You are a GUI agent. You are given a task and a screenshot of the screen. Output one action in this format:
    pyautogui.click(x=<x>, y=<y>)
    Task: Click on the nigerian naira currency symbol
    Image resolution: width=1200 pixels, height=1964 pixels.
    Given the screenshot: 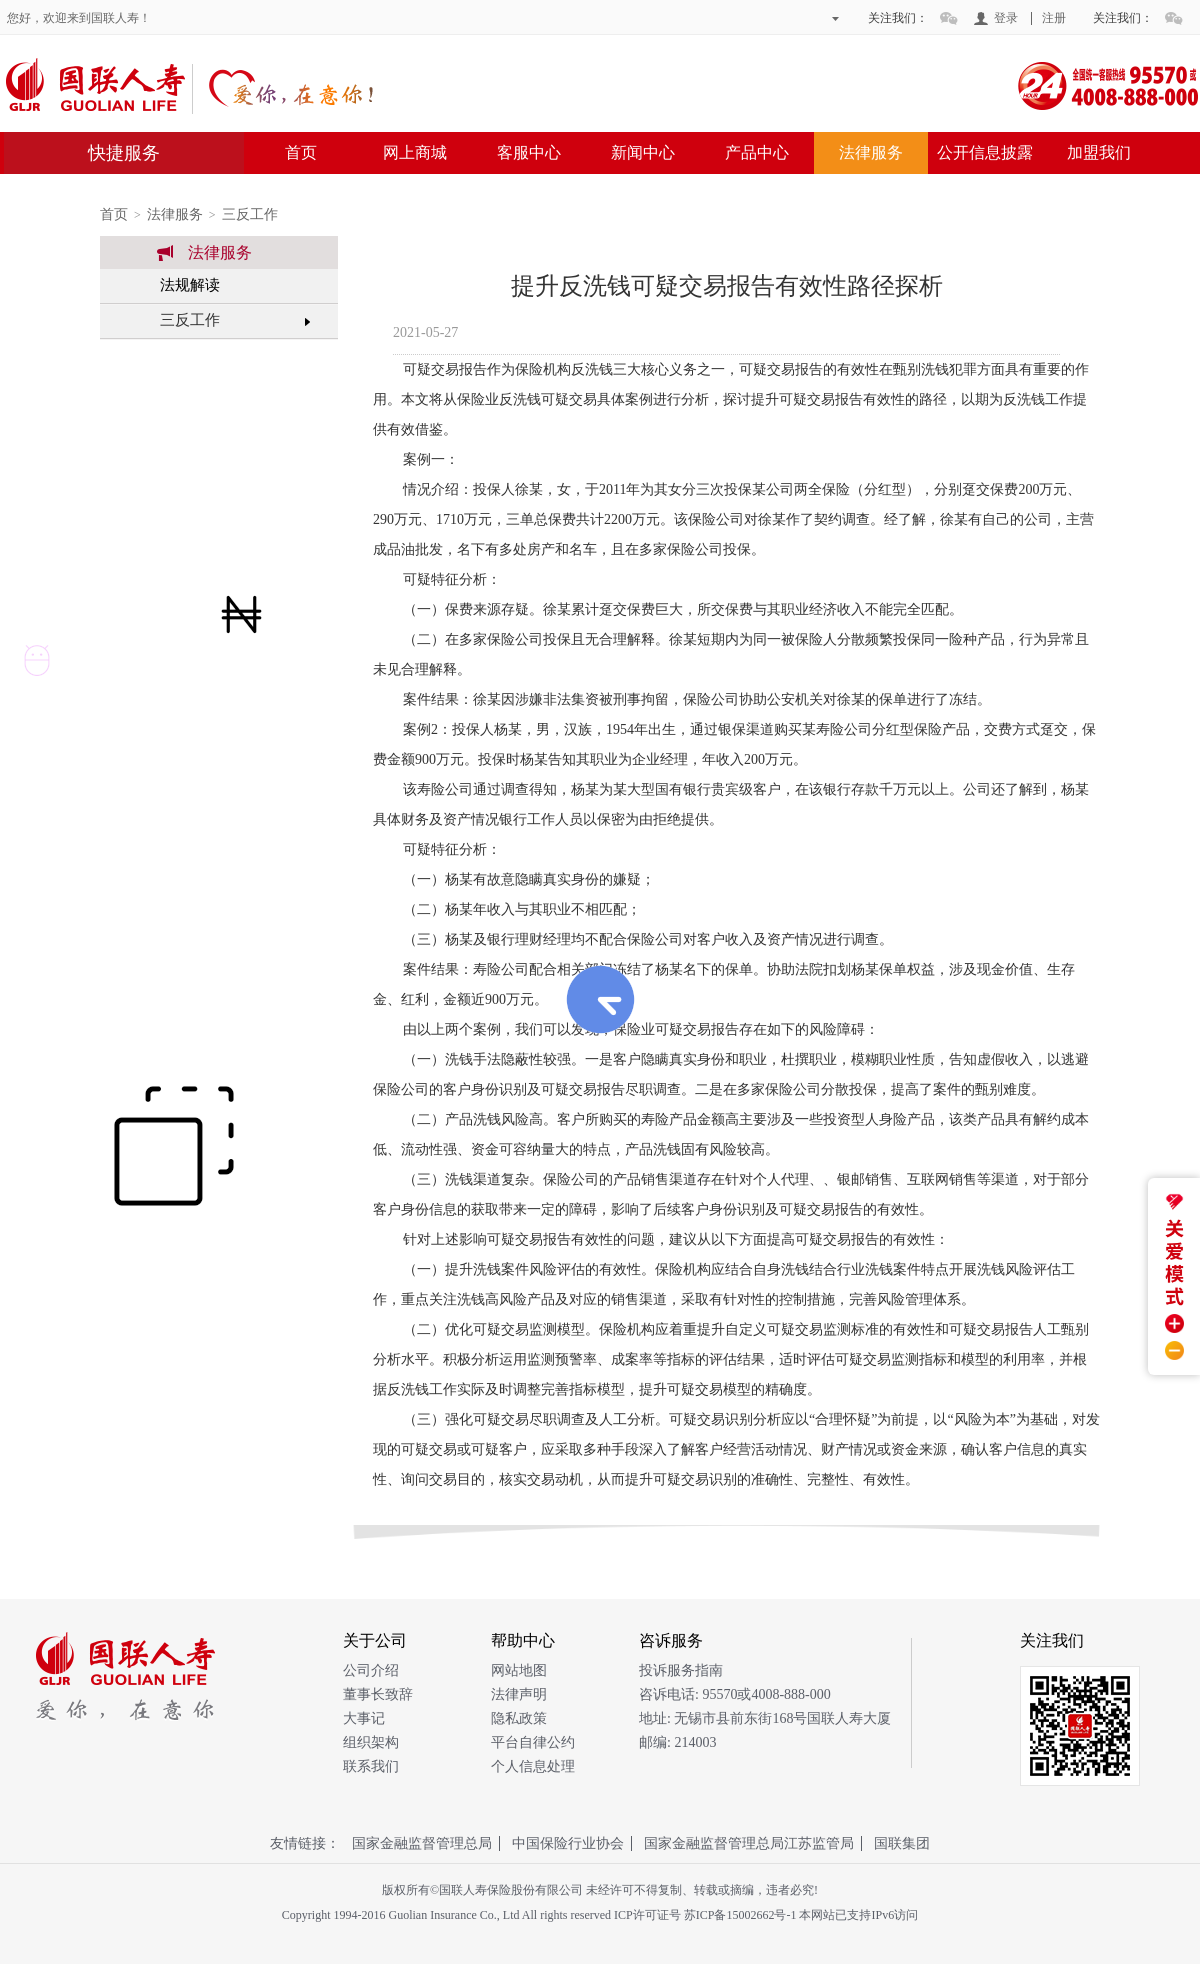 What is the action you would take?
    pyautogui.click(x=241, y=614)
    